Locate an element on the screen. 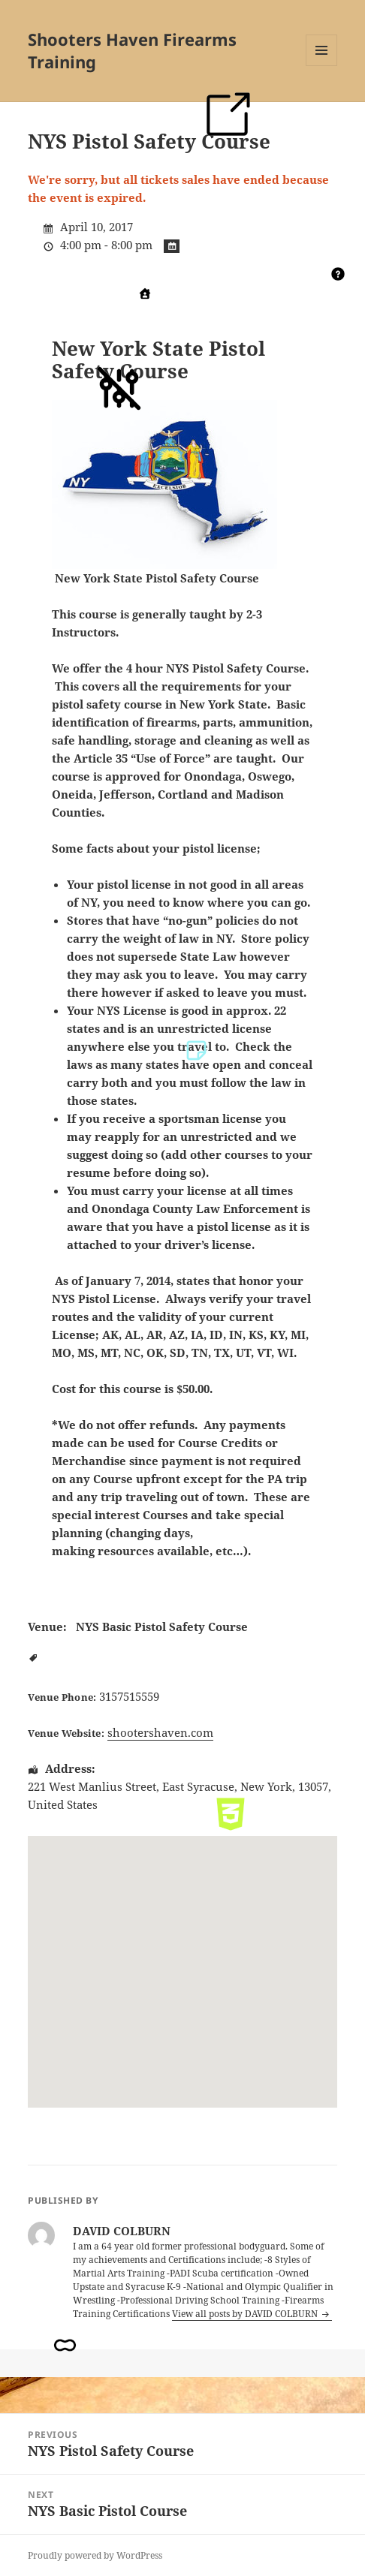  settings or adjustments are disabled is located at coordinates (119, 388).